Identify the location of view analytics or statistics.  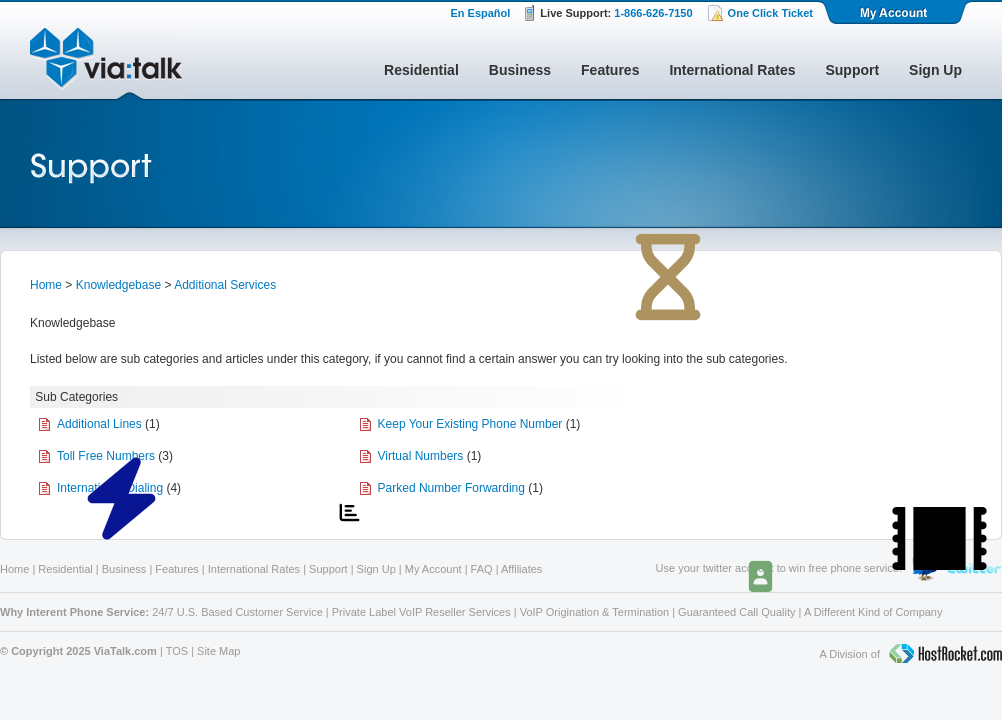
(349, 512).